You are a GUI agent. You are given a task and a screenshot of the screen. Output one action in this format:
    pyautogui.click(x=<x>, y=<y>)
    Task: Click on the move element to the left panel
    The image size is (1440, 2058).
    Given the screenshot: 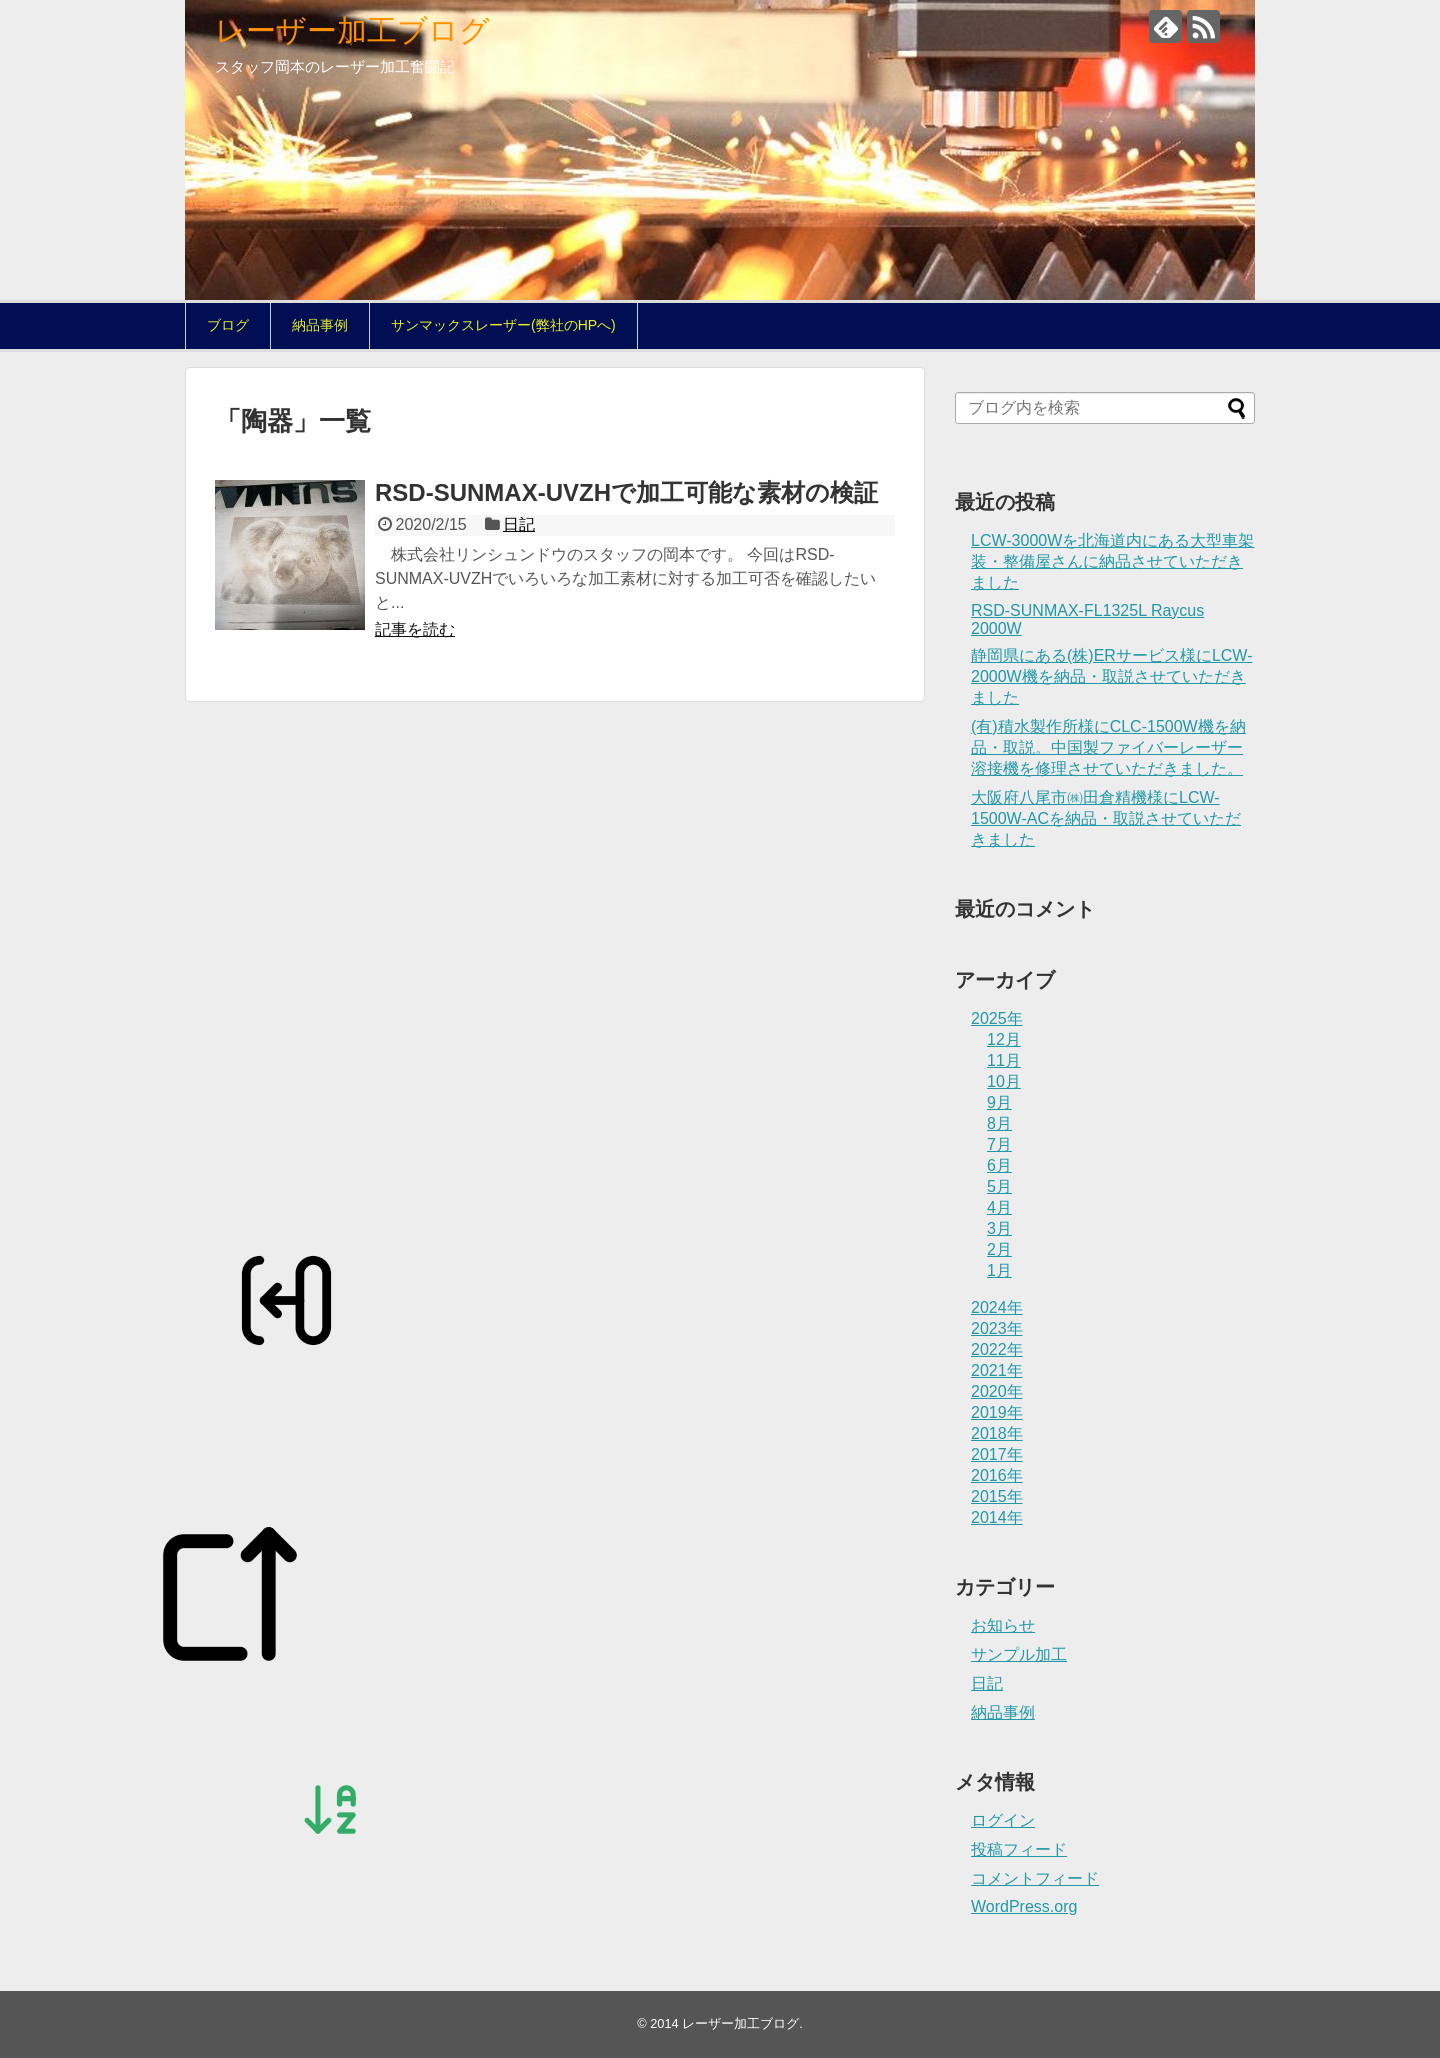 What is the action you would take?
    pyautogui.click(x=286, y=1300)
    